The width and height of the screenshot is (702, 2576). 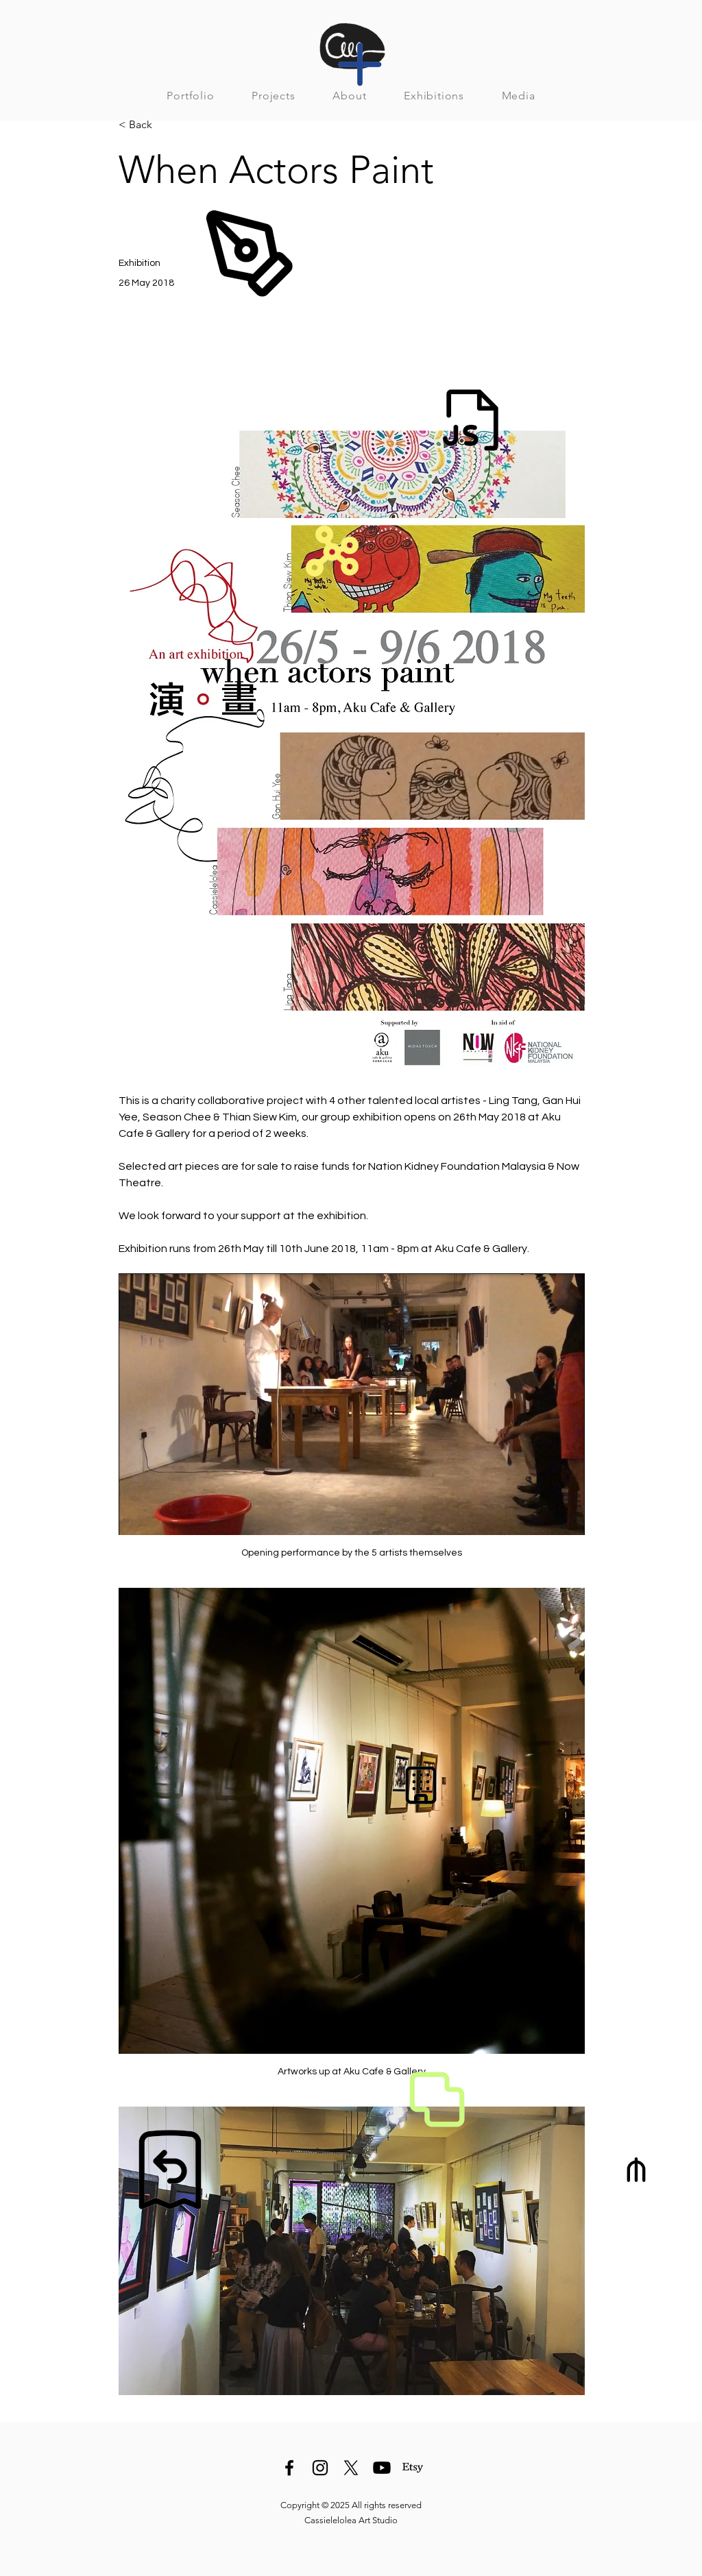 I want to click on edit a saved location, so click(x=286, y=870).